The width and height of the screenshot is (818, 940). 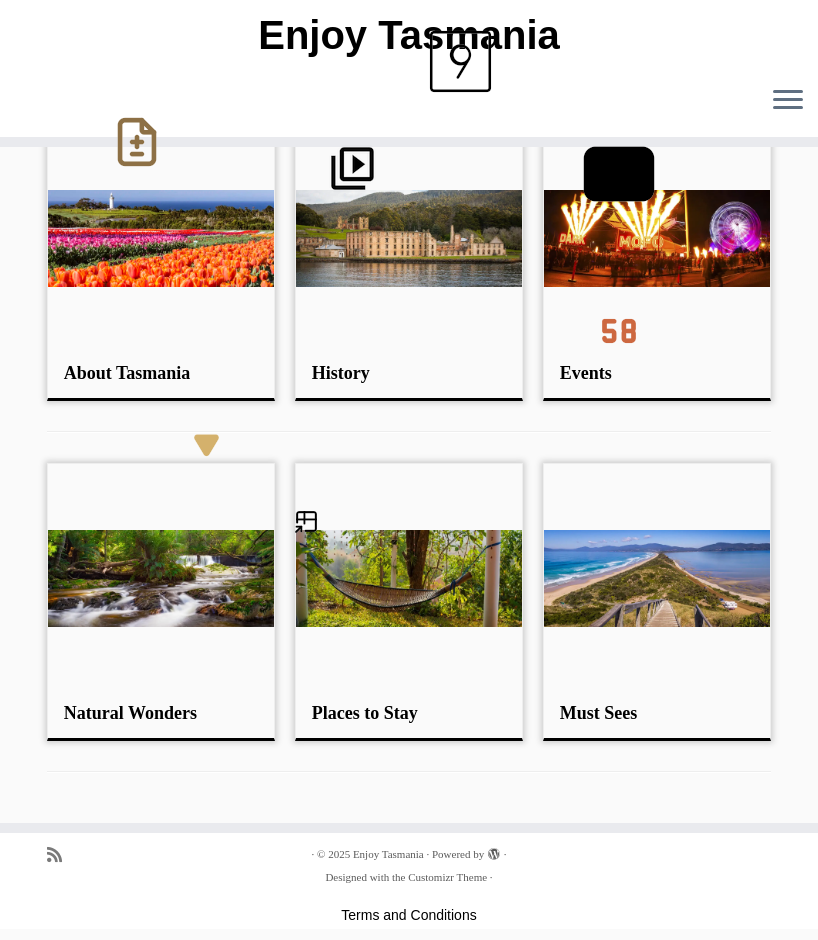 What do you see at coordinates (306, 521) in the screenshot?
I see `create a shortcut to this table` at bounding box center [306, 521].